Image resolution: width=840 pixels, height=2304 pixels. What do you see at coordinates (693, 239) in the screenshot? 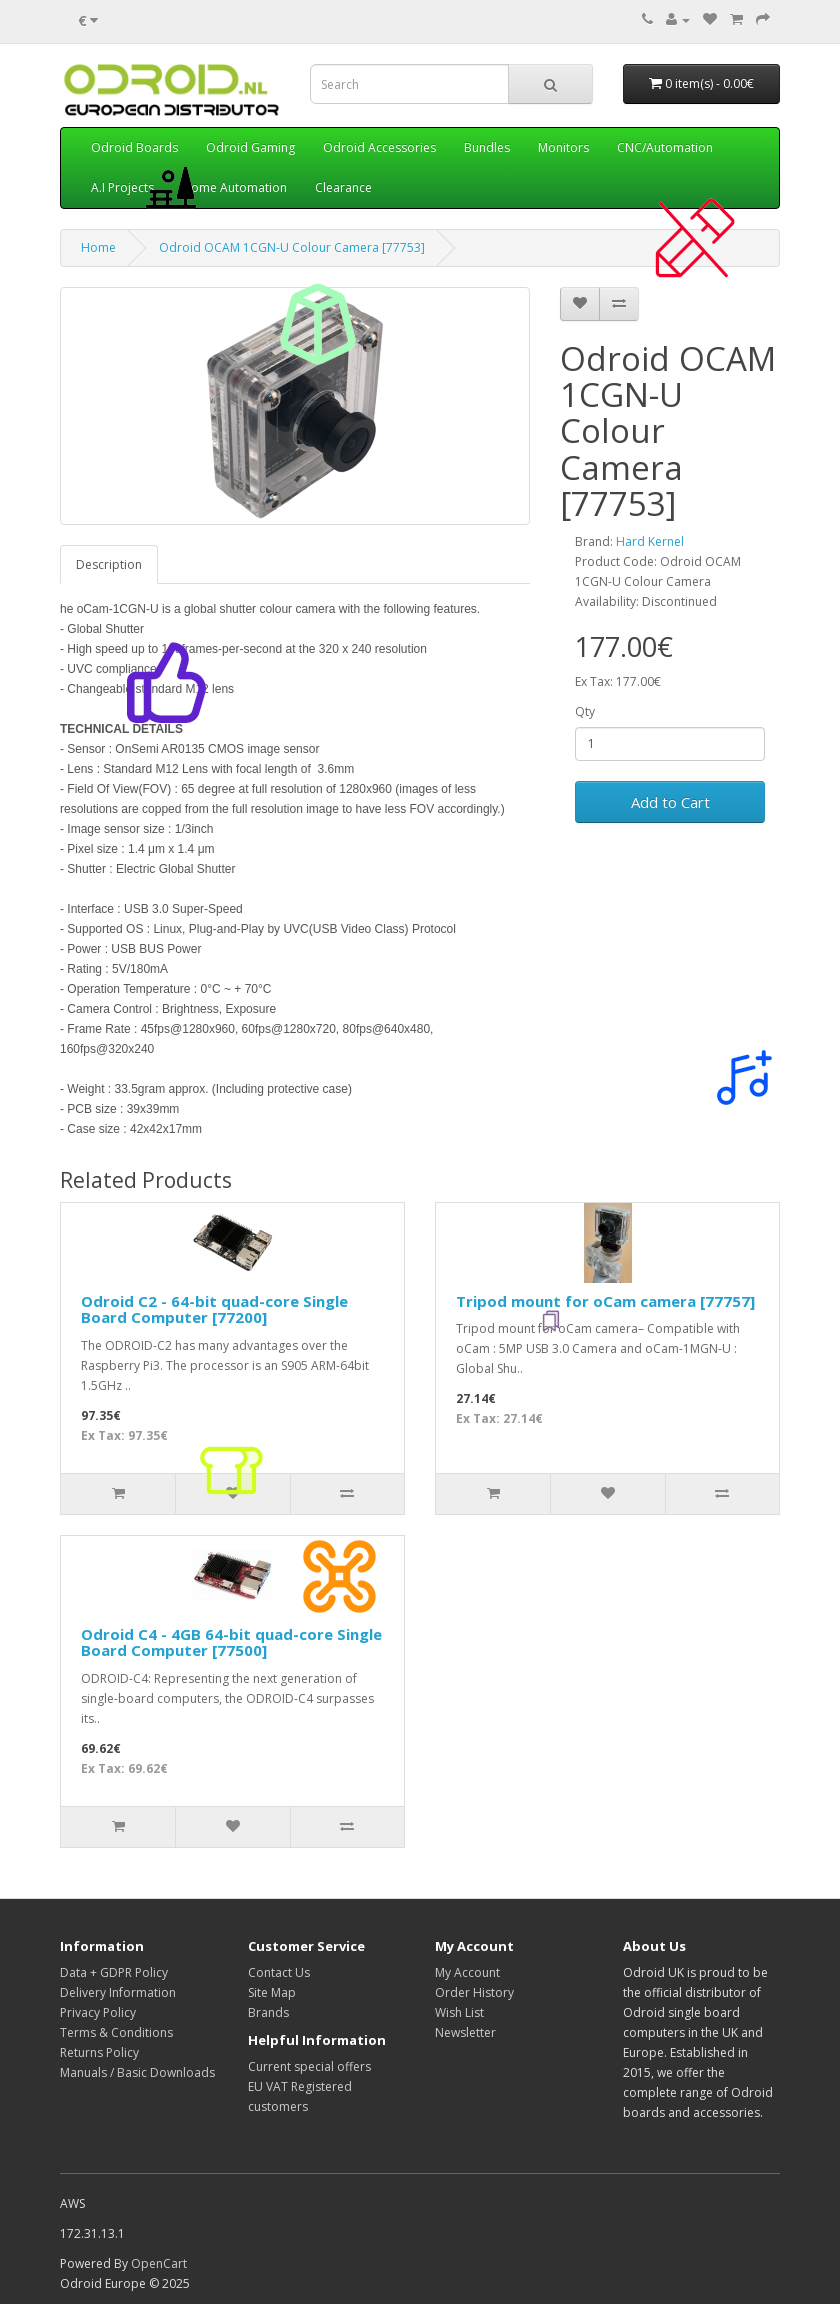
I see `editing is disabled or unavailable` at bounding box center [693, 239].